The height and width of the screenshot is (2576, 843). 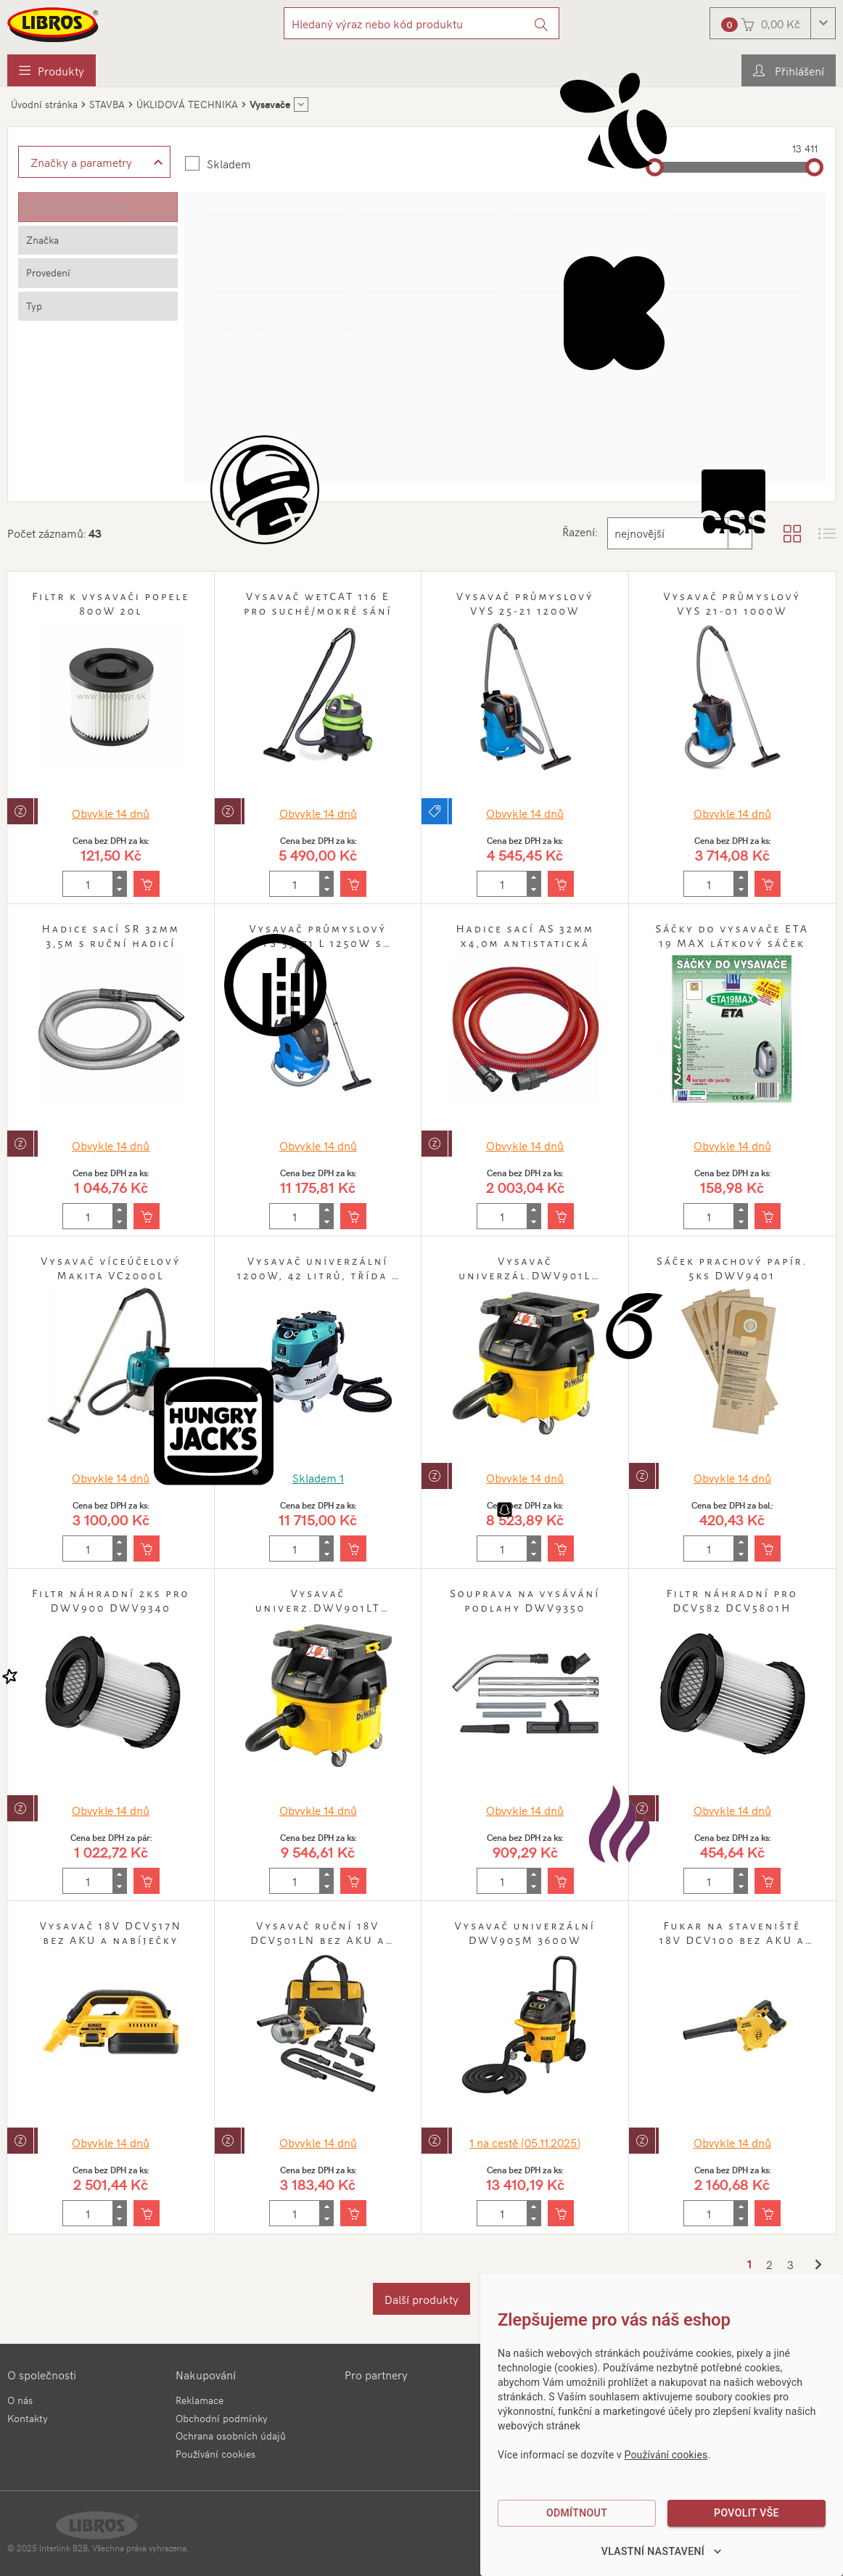 What do you see at coordinates (504, 1509) in the screenshot?
I see `open snapchat app` at bounding box center [504, 1509].